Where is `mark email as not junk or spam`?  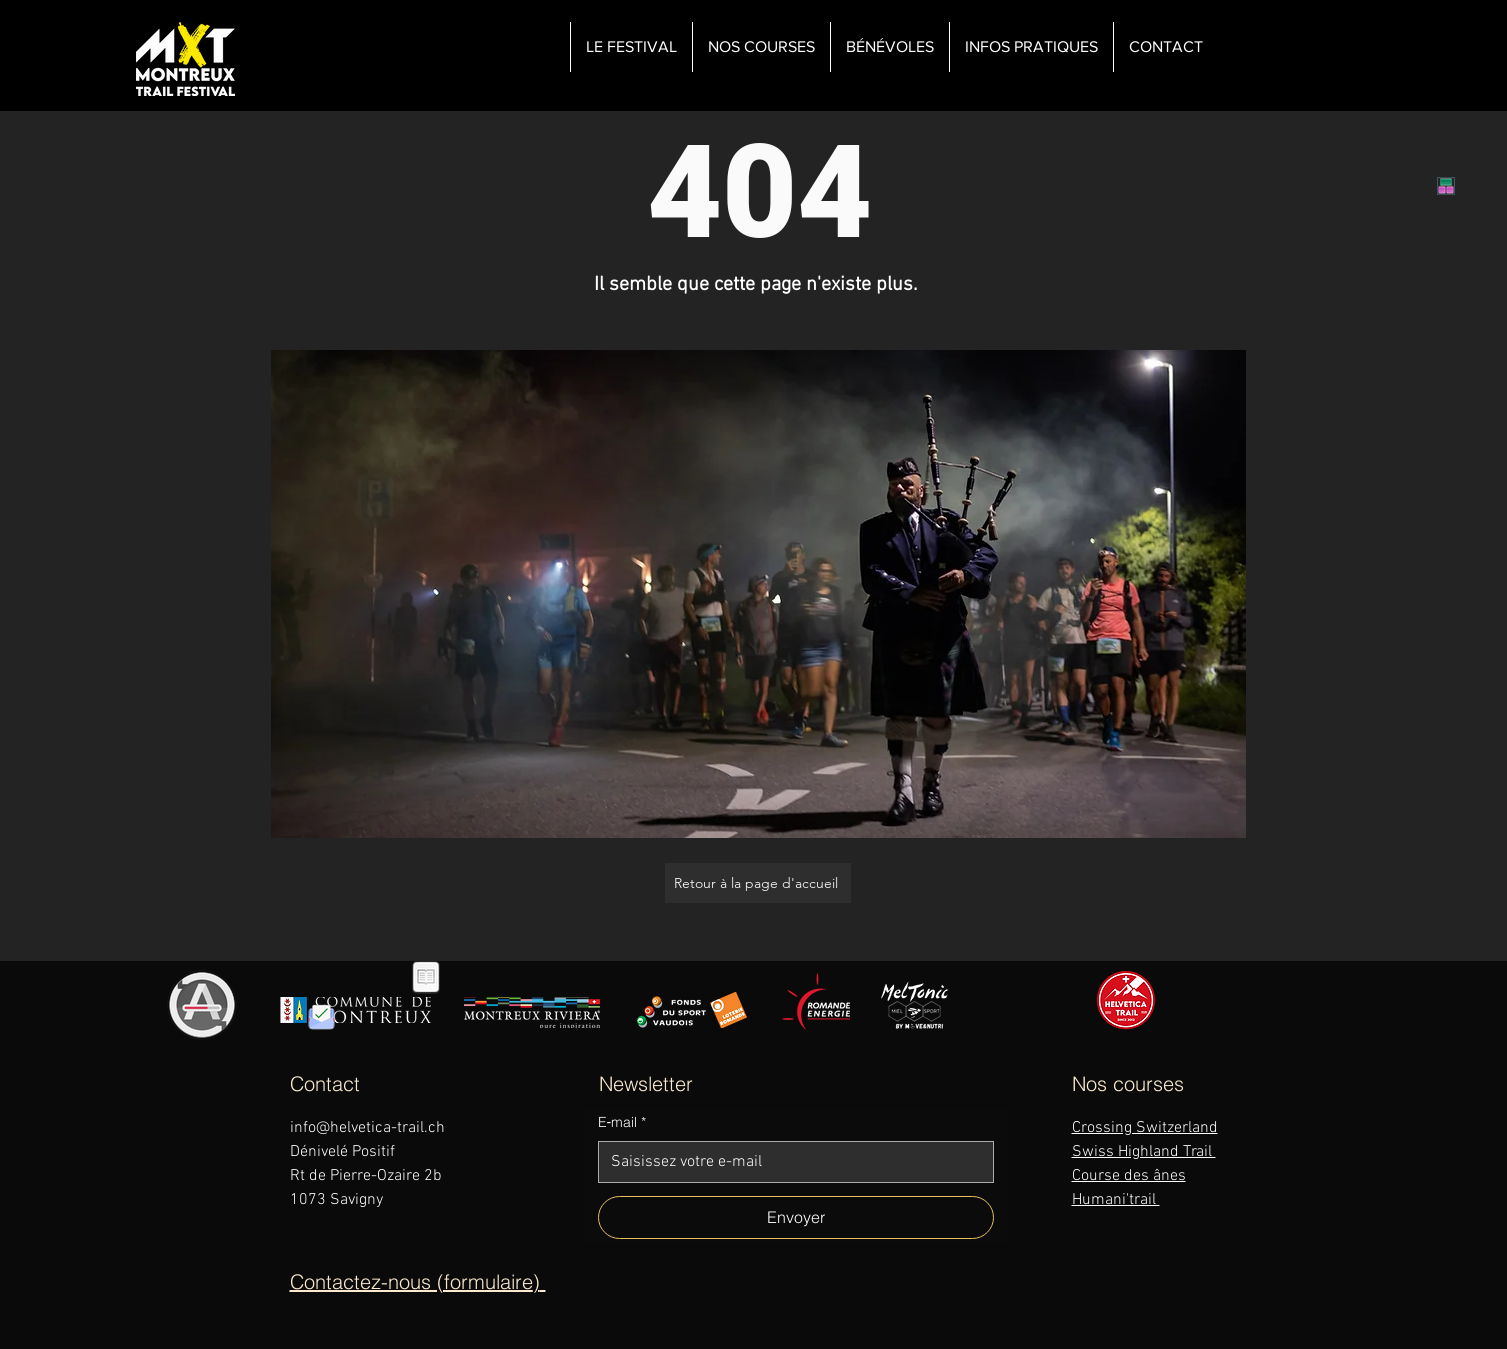
mark email as not junk or spam is located at coordinates (321, 1017).